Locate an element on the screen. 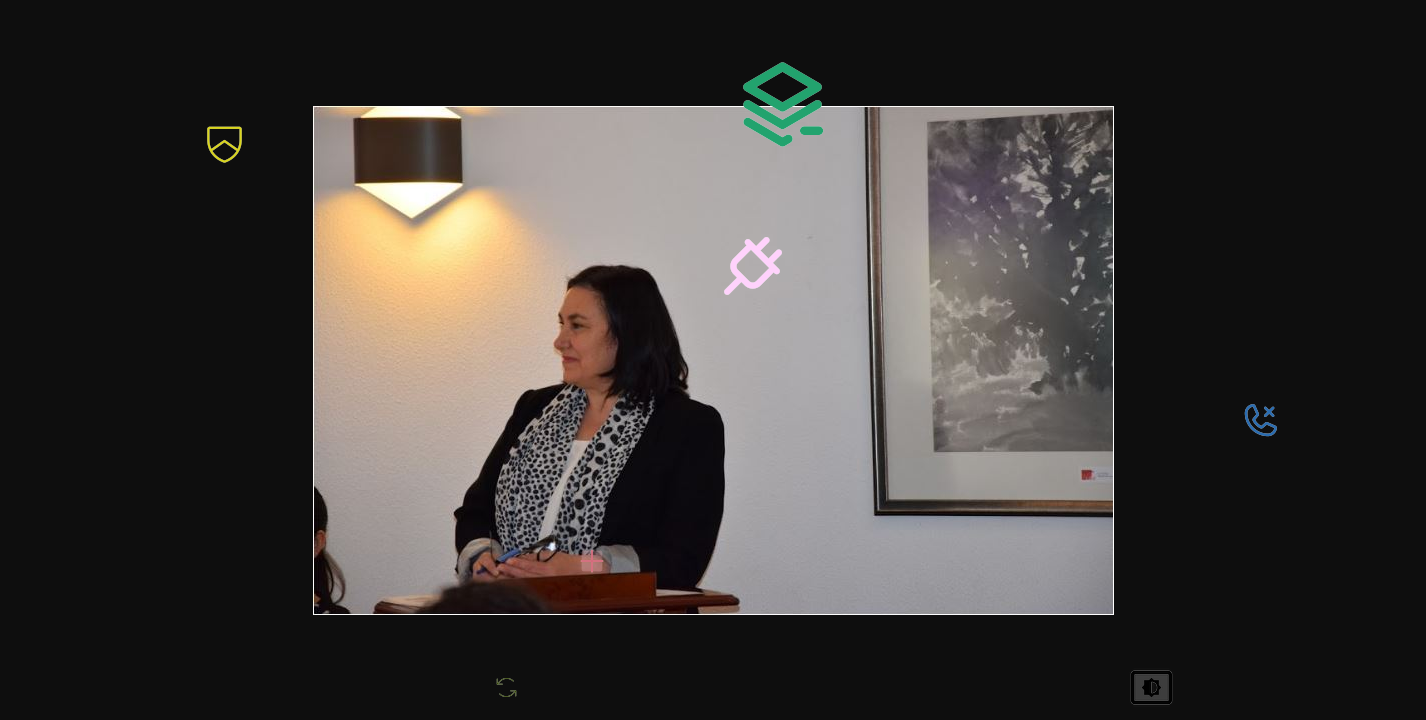 The height and width of the screenshot is (720, 1426). connect to a power source is located at coordinates (752, 267).